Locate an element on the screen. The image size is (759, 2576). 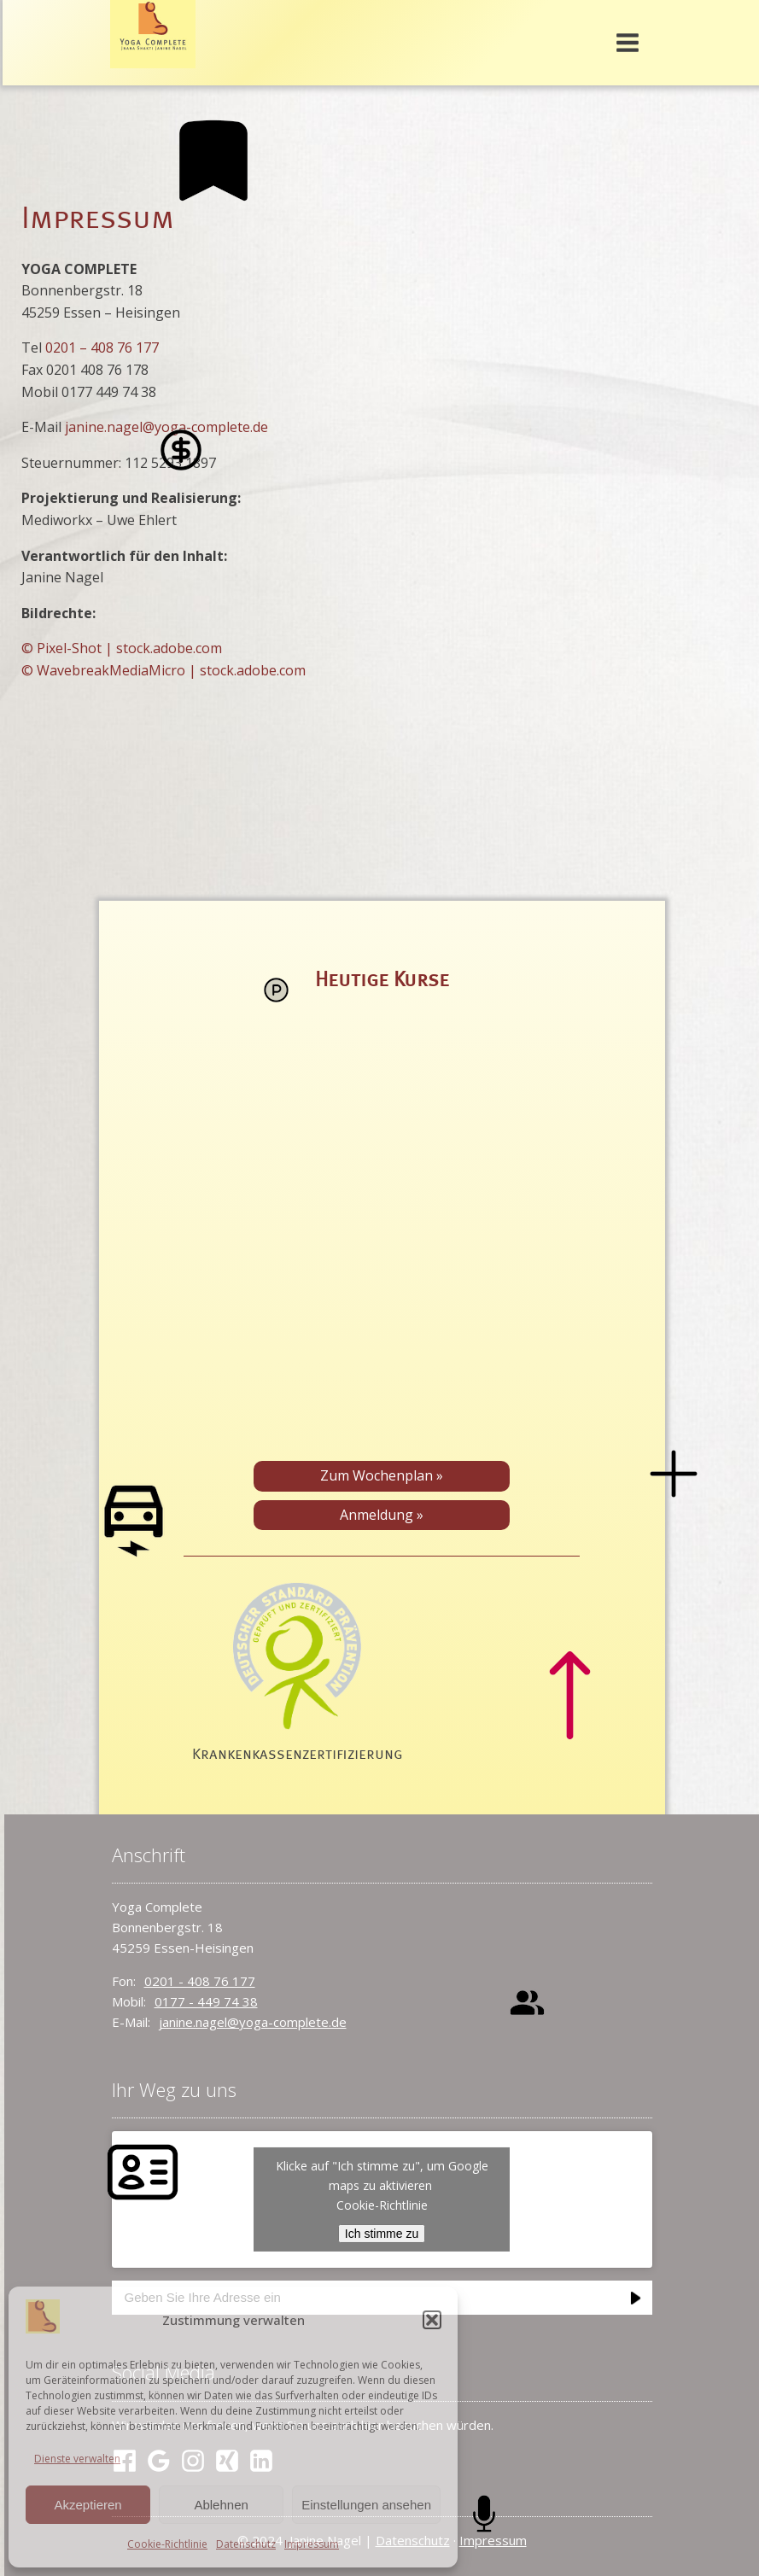
indicates parking availability or location is located at coordinates (276, 990).